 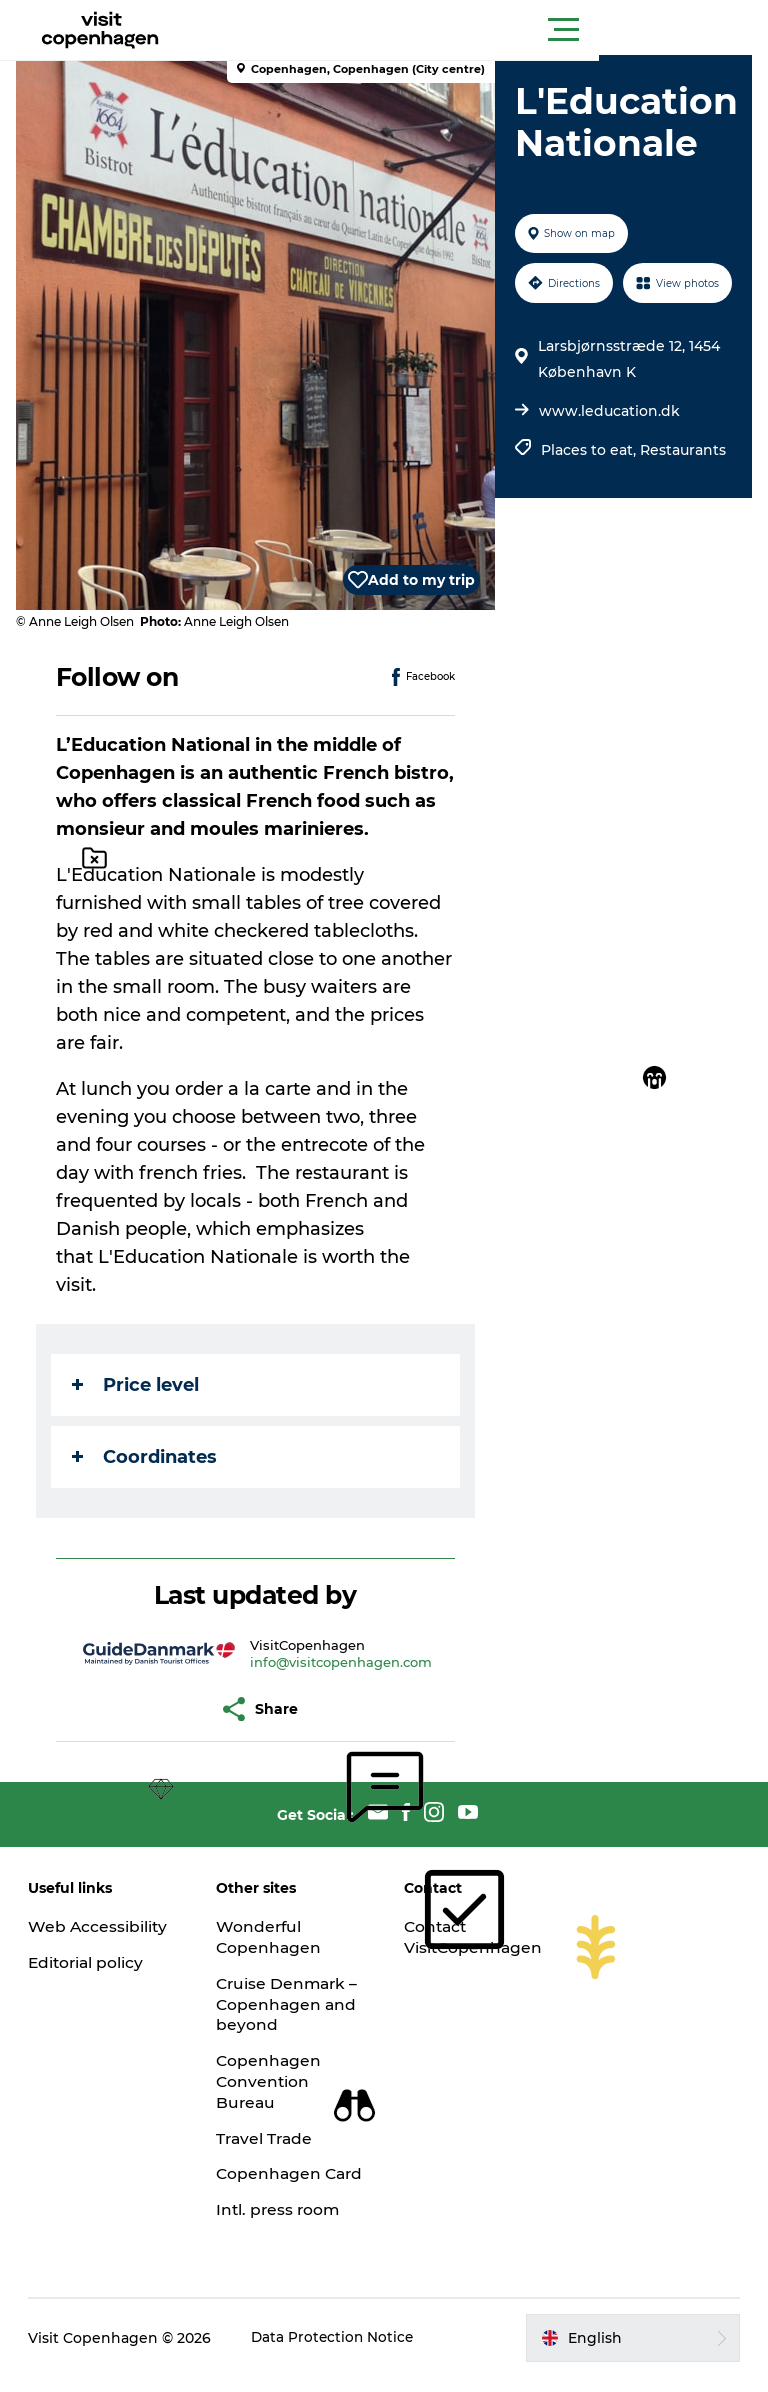 I want to click on search or explore content, so click(x=354, y=2105).